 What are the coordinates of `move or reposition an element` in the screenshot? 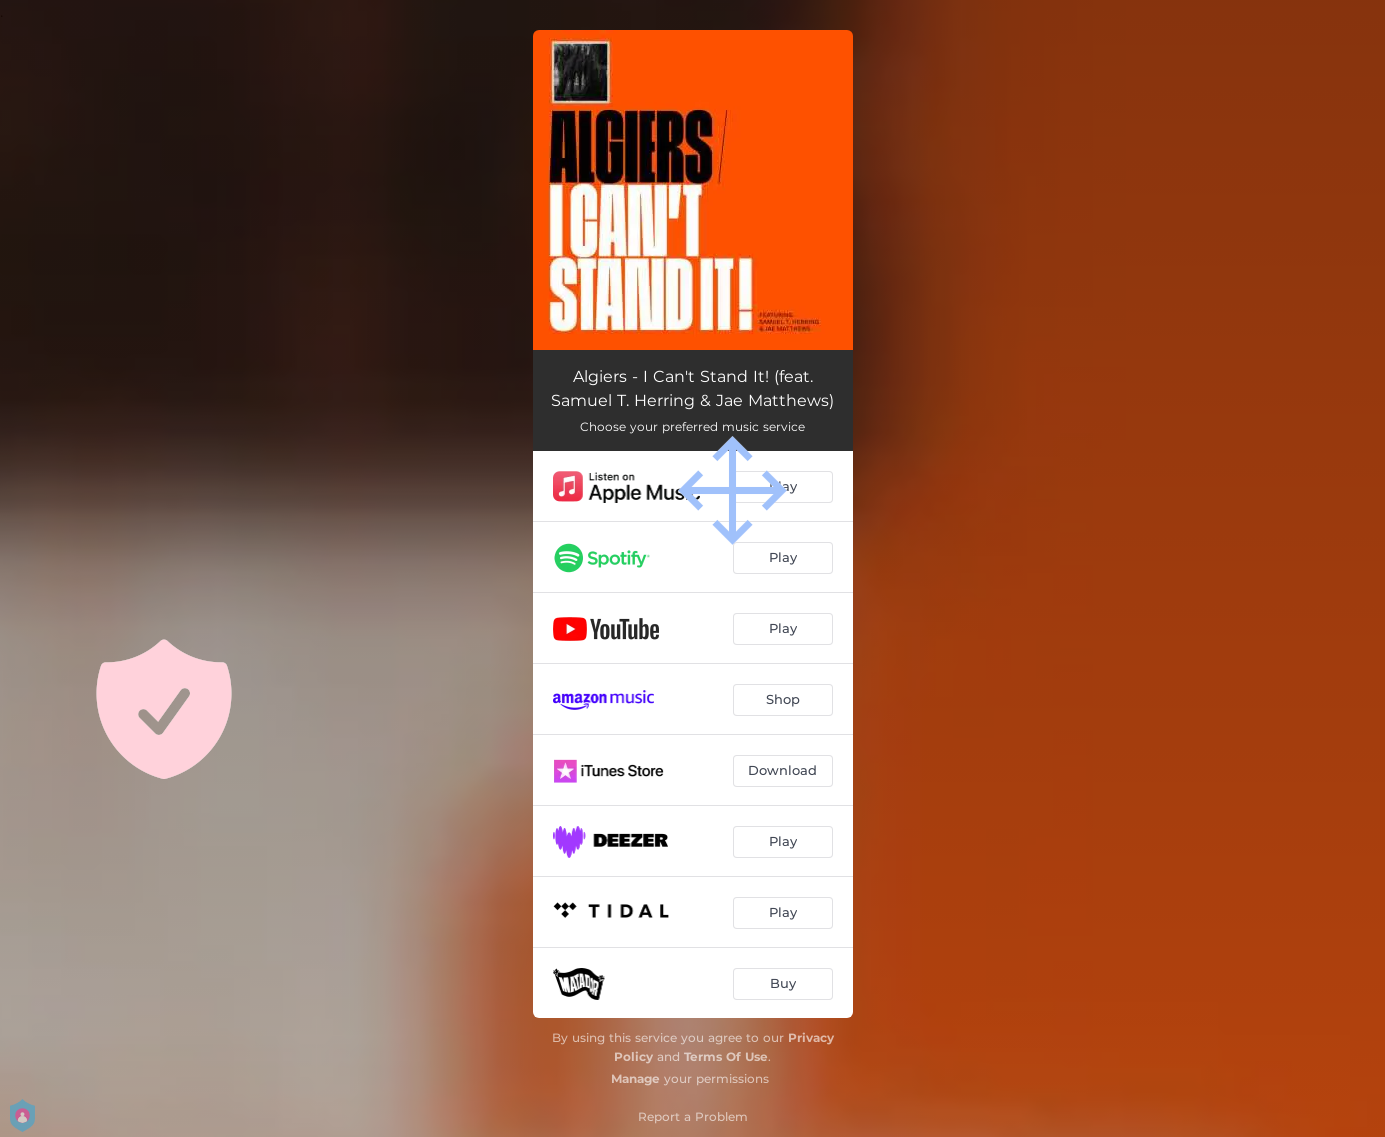 It's located at (732, 490).